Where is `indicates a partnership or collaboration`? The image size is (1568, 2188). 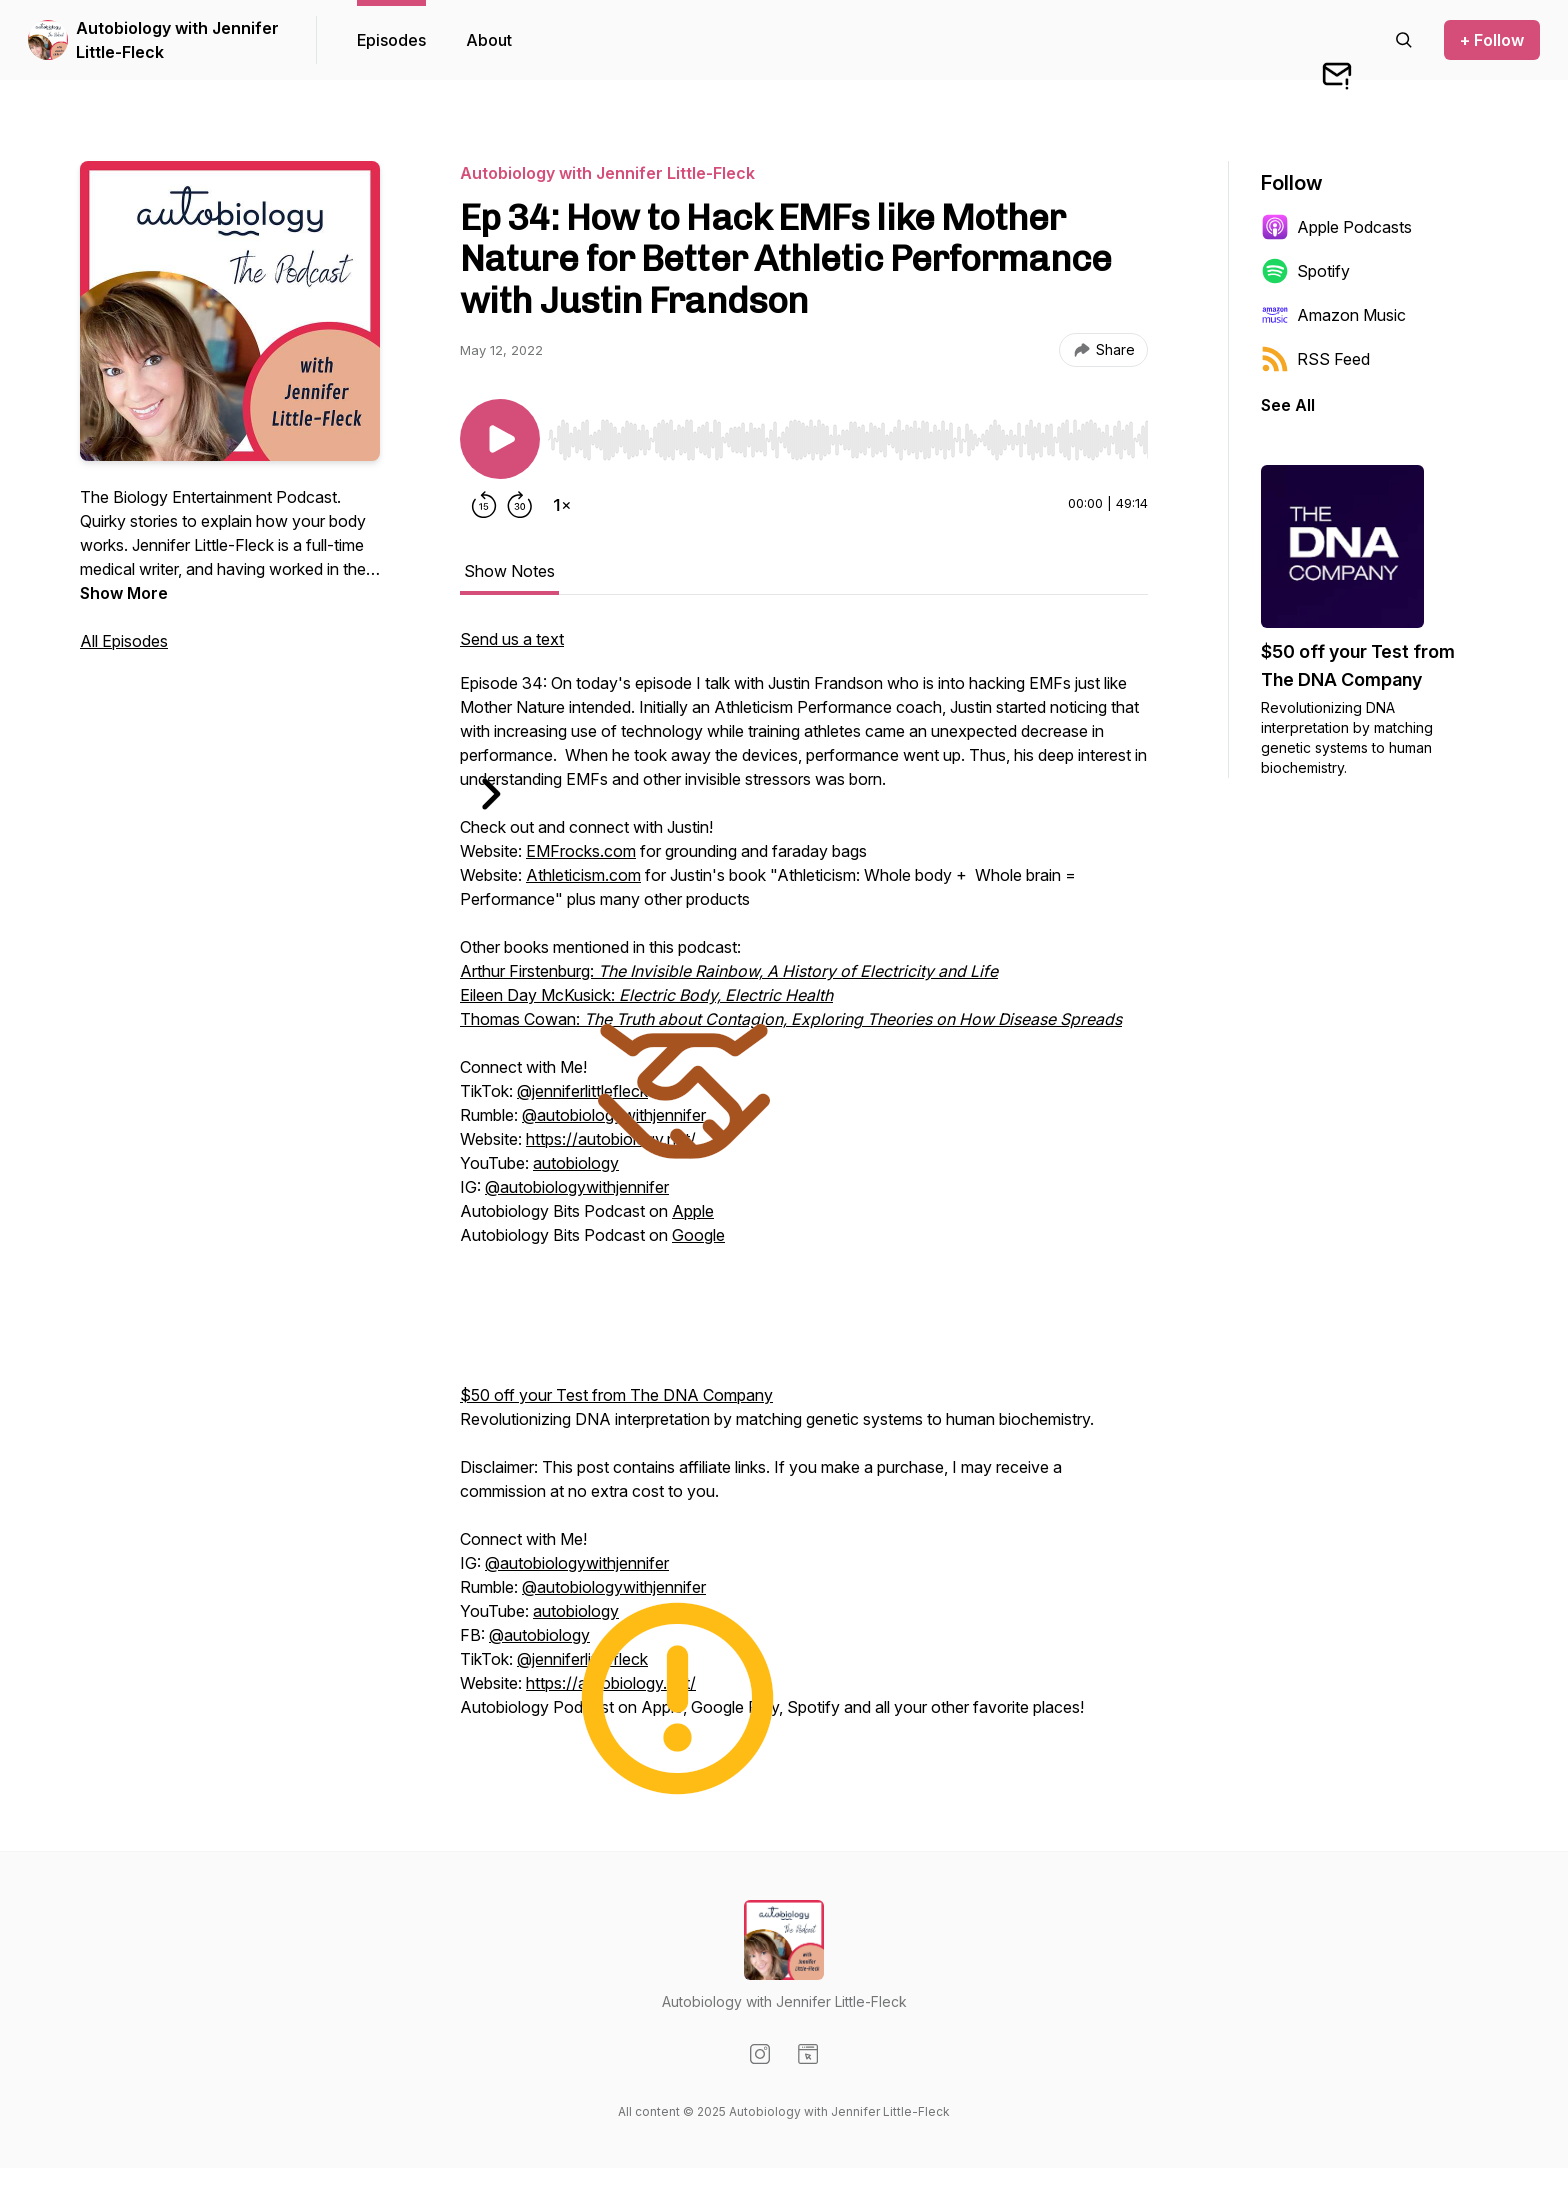 indicates a partnership or collaboration is located at coordinates (684, 1089).